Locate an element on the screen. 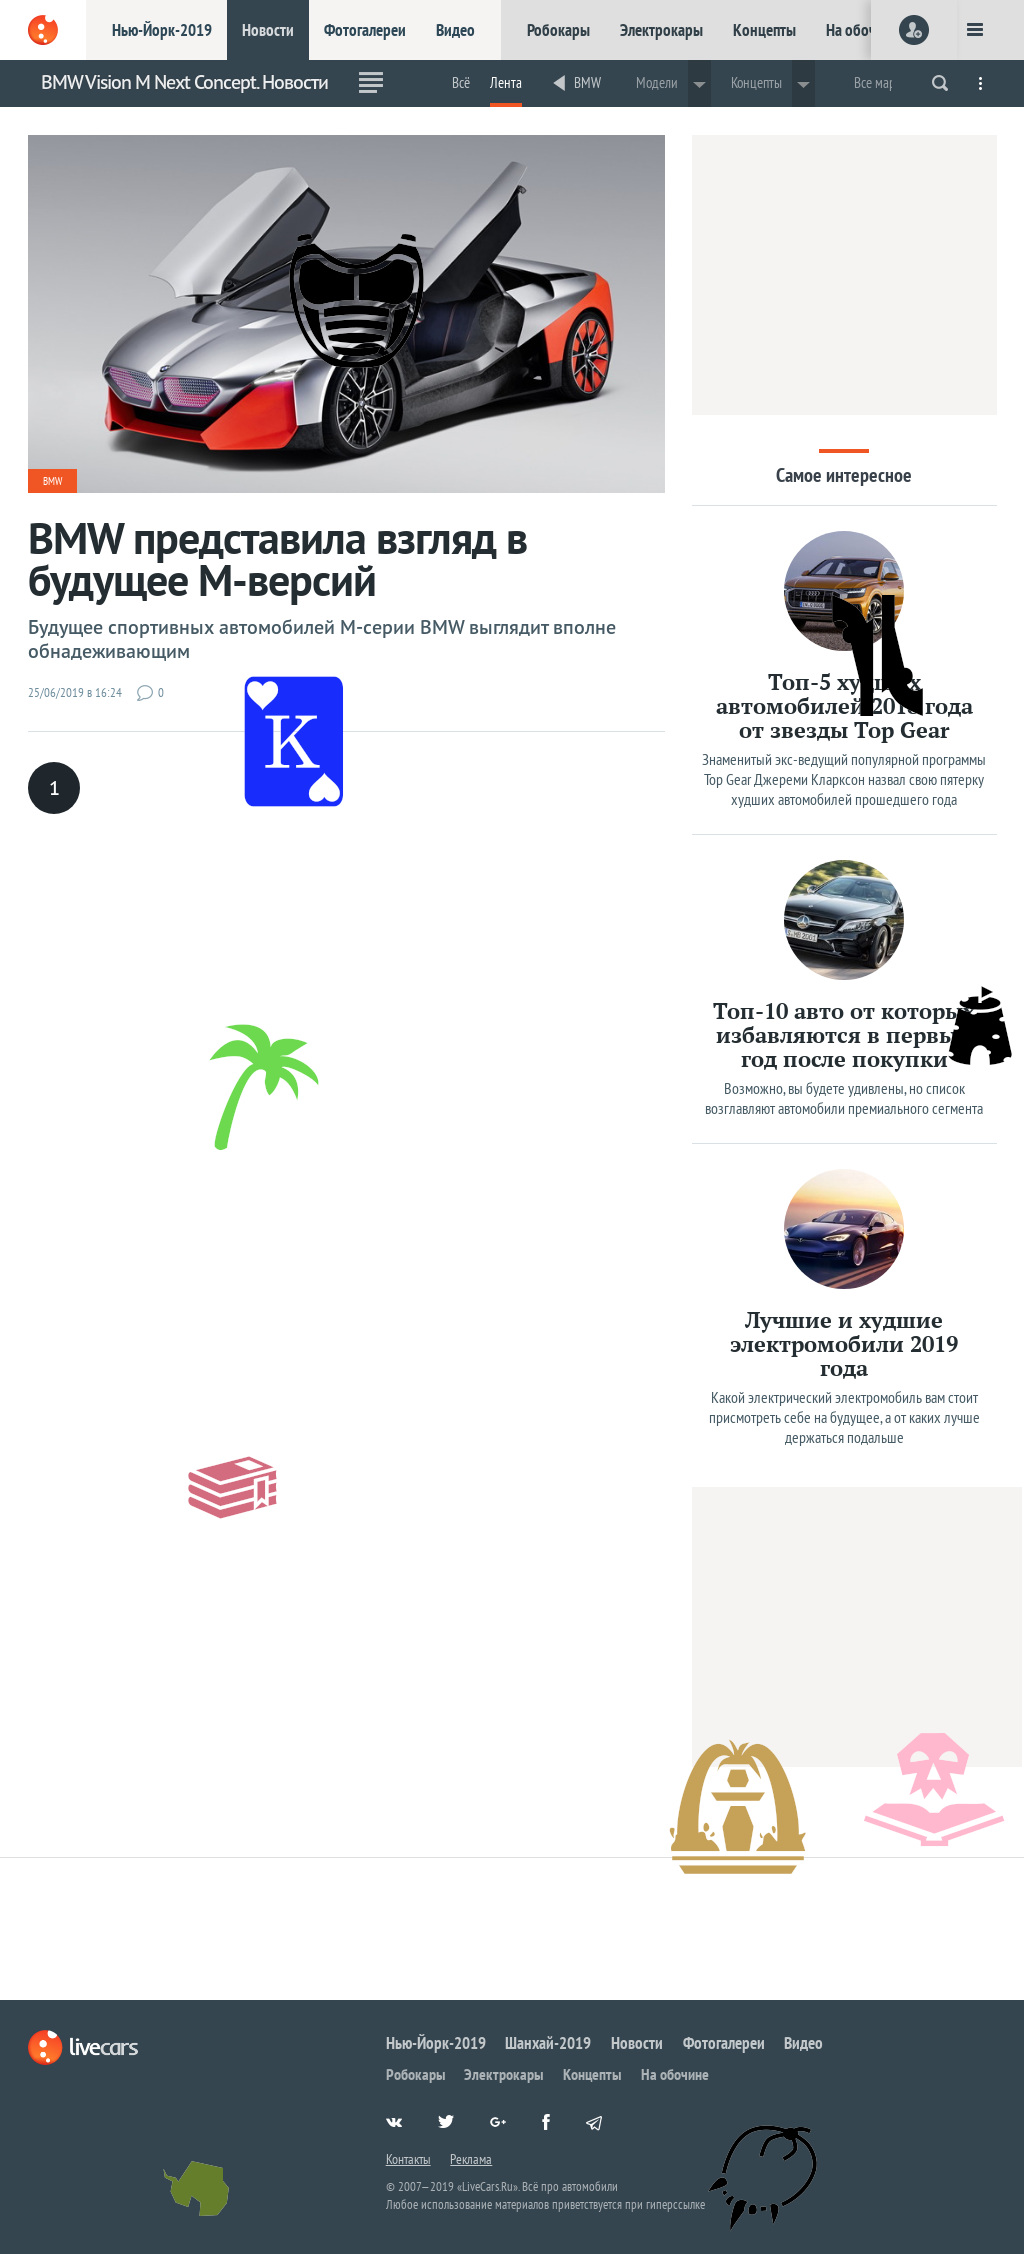 Image resolution: width=1024 pixels, height=2254 pixels. equip a tribal or primitive accessory is located at coordinates (762, 2178).